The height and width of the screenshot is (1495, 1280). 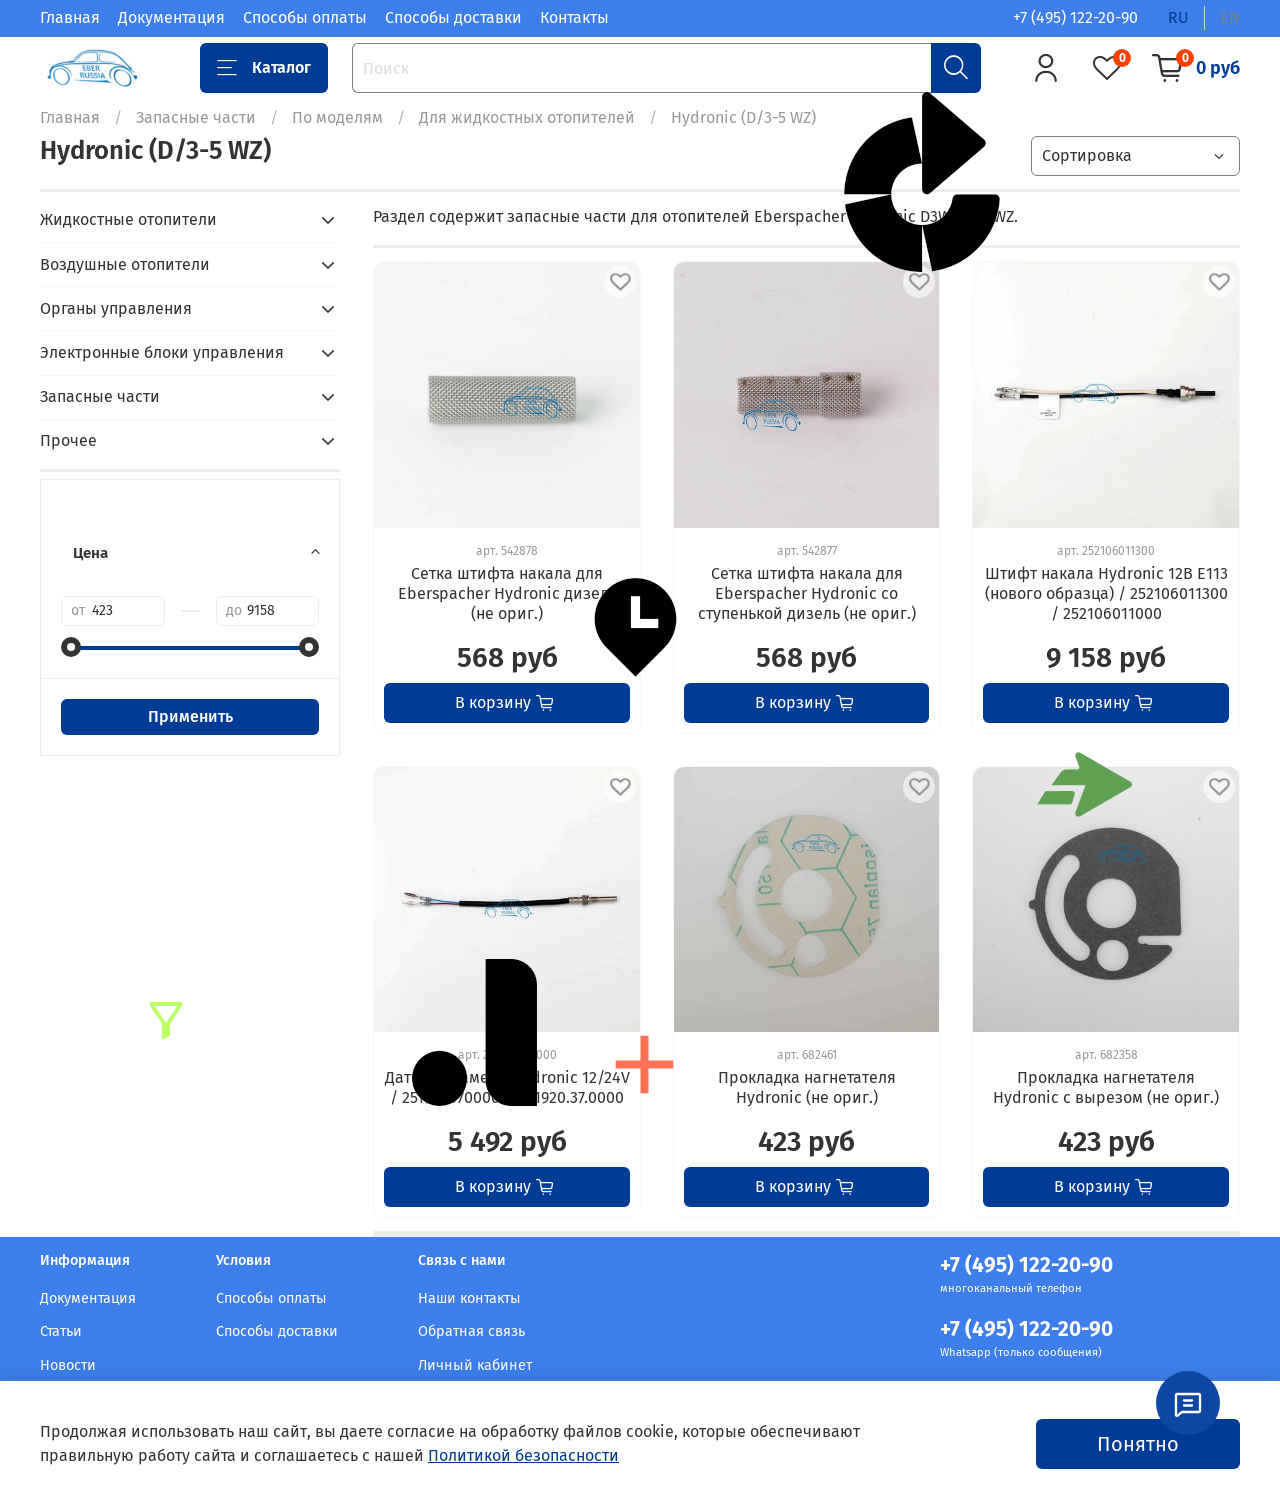 What do you see at coordinates (474, 1032) in the screenshot?
I see `visit dunked portfolio website` at bounding box center [474, 1032].